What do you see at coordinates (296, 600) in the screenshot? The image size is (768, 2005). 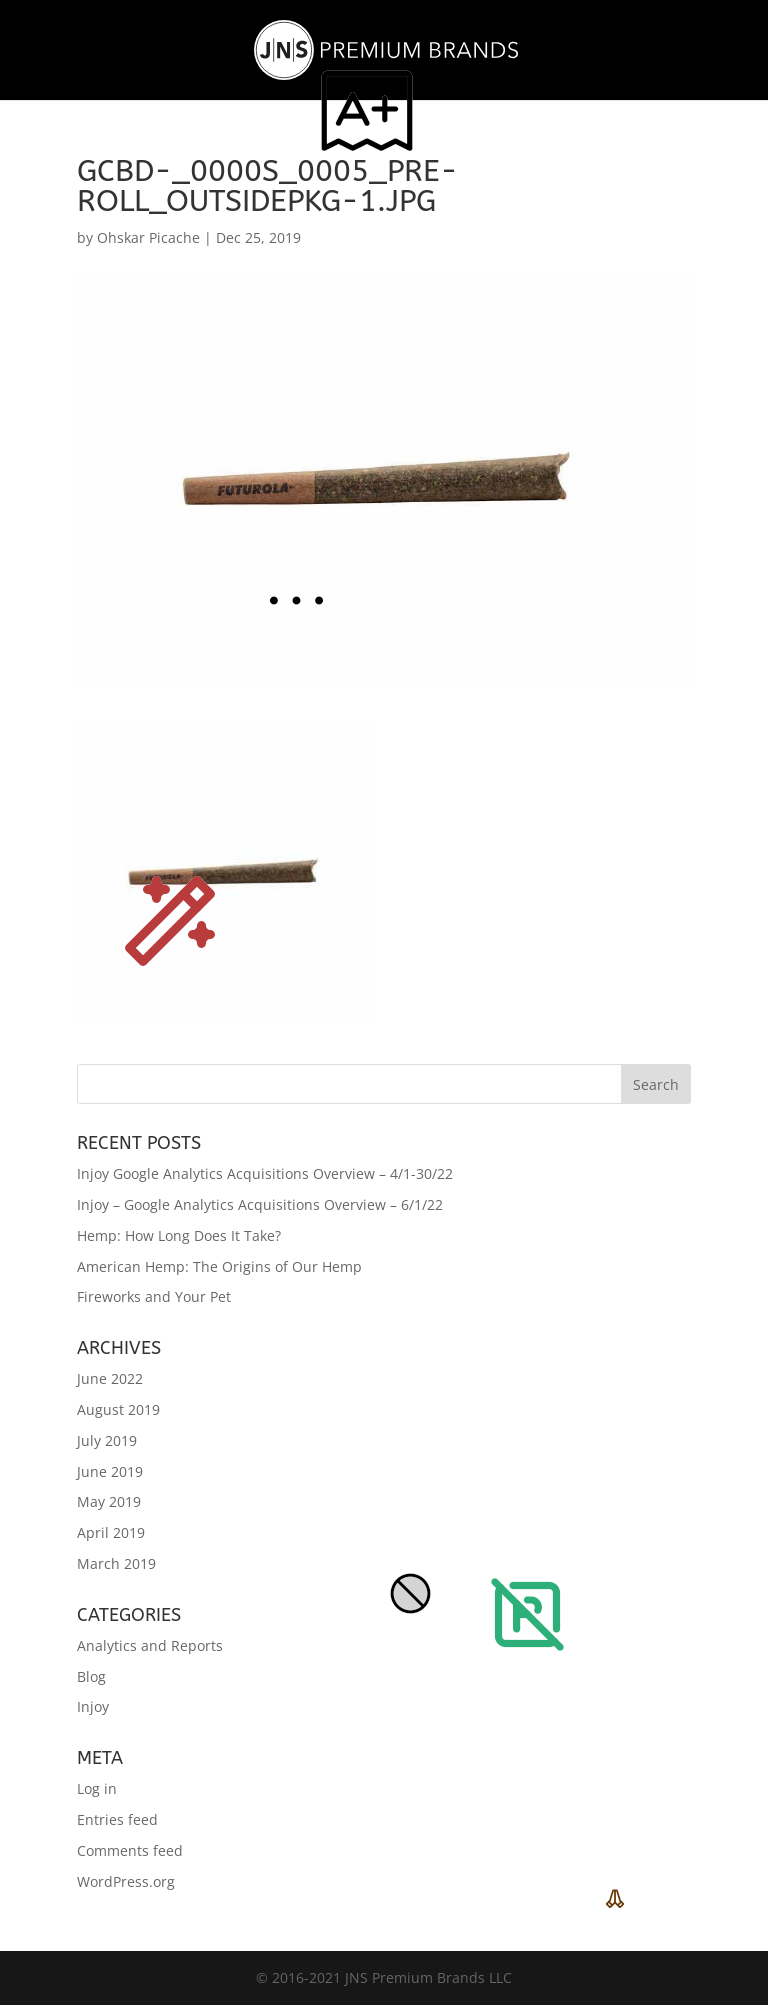 I see `open more options menu` at bounding box center [296, 600].